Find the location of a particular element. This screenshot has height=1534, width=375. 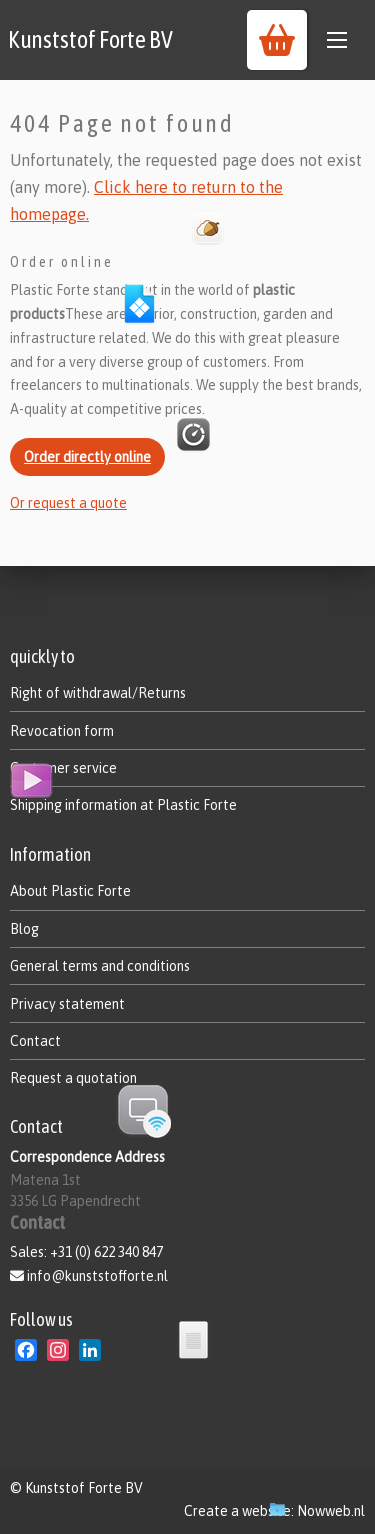

open krusader file manager is located at coordinates (277, 1509).